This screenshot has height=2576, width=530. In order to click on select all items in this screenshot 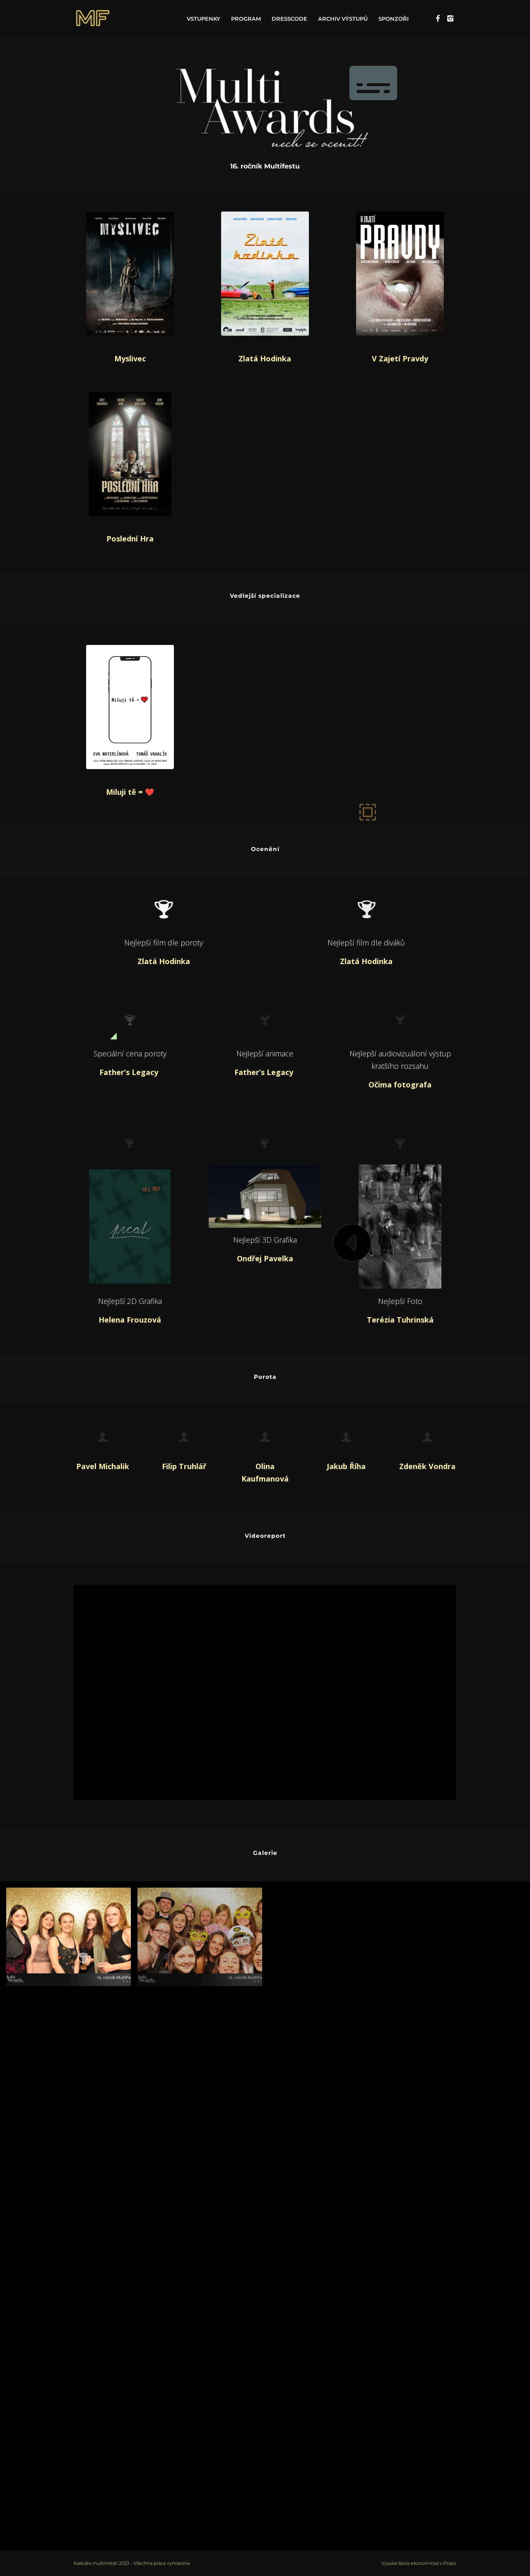, I will do `click(368, 812)`.